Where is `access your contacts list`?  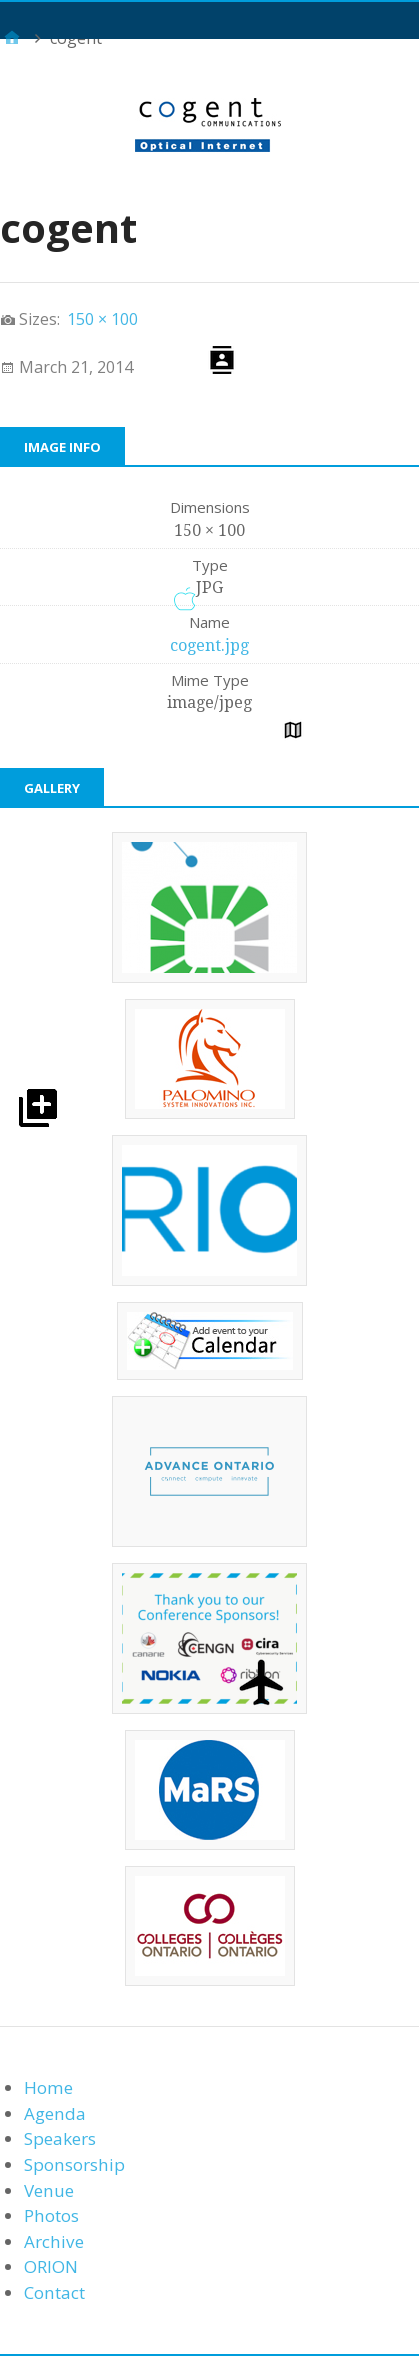 access your contacts list is located at coordinates (222, 360).